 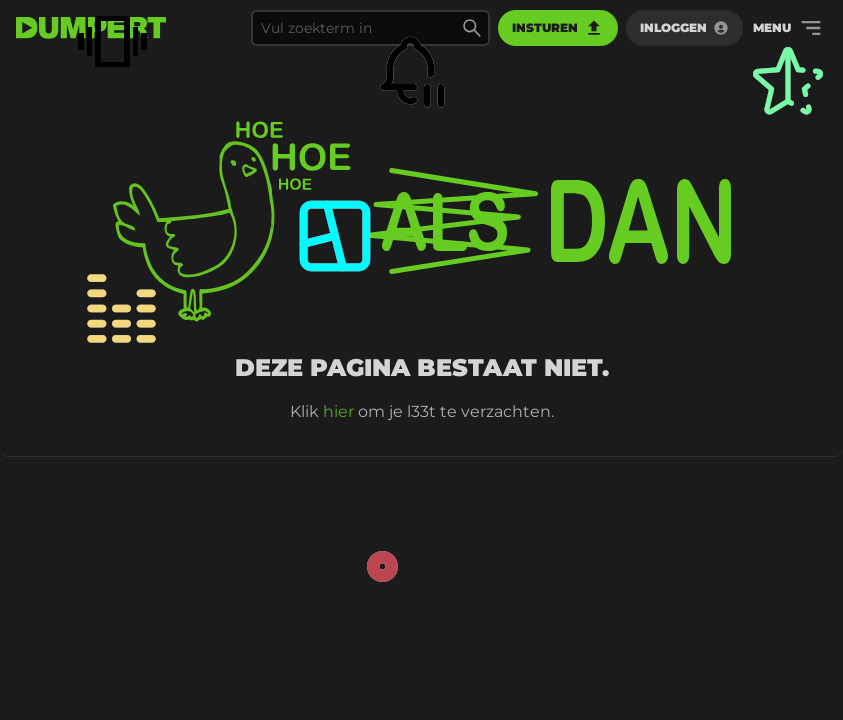 What do you see at coordinates (112, 41) in the screenshot?
I see `enable vibration mode for notifications` at bounding box center [112, 41].